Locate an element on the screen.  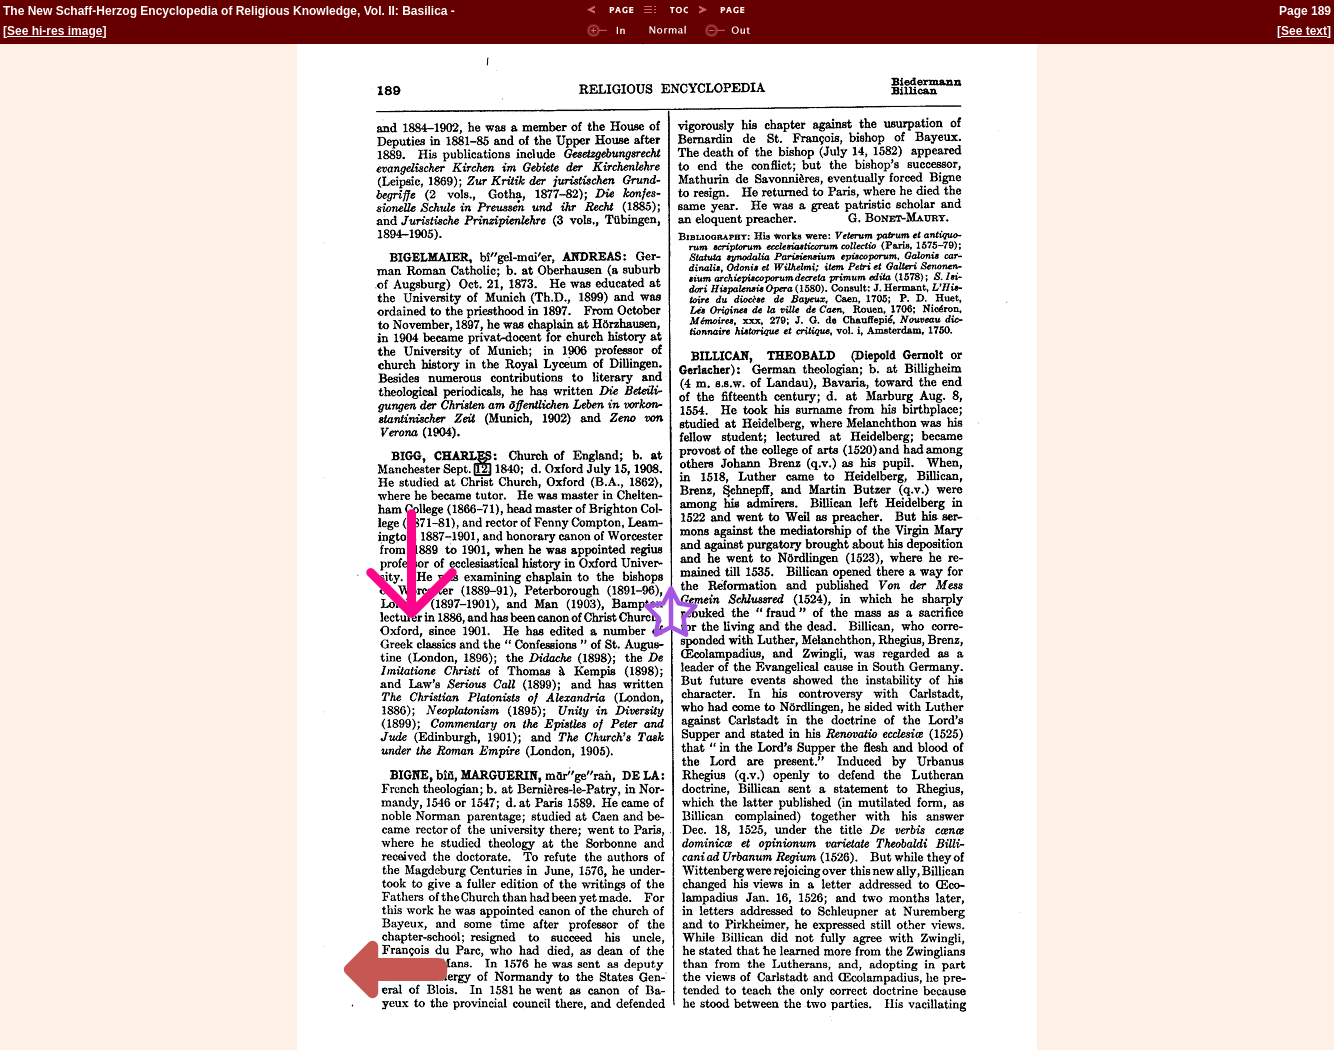
scroll down or view more content is located at coordinates (411, 563).